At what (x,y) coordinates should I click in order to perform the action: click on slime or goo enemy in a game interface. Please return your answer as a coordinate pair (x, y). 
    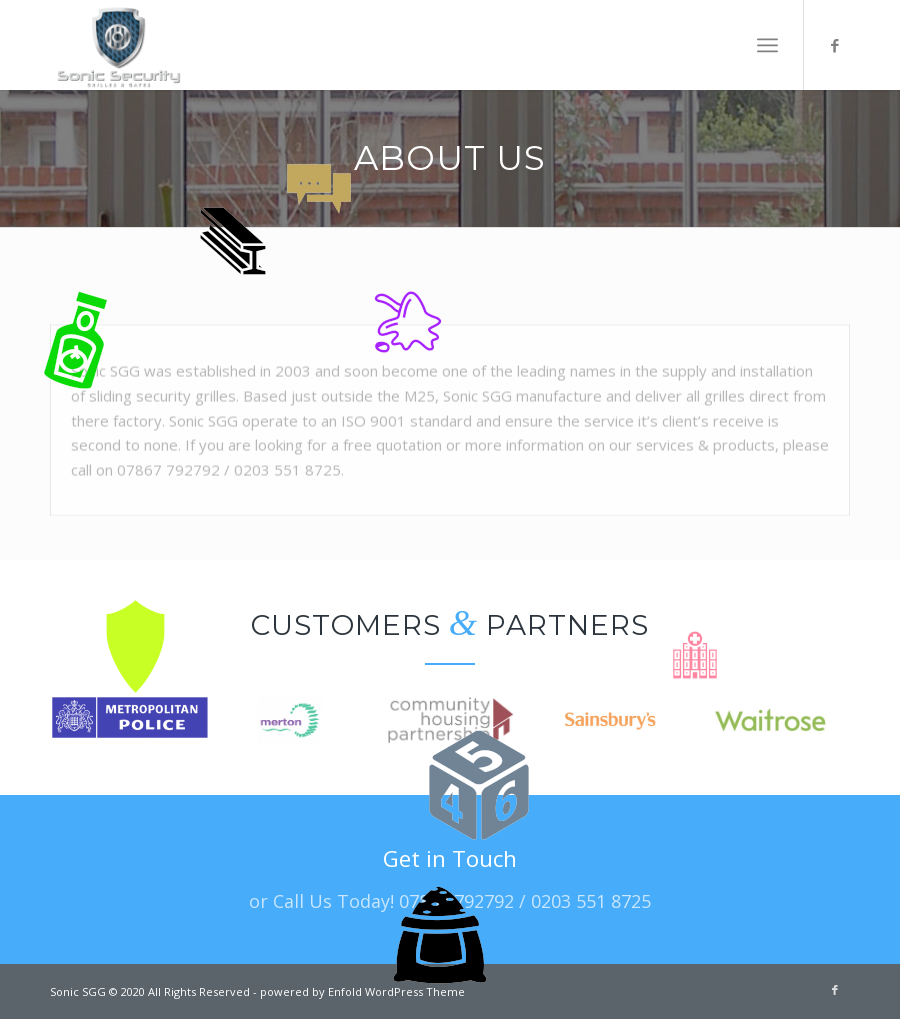
    Looking at the image, I should click on (408, 322).